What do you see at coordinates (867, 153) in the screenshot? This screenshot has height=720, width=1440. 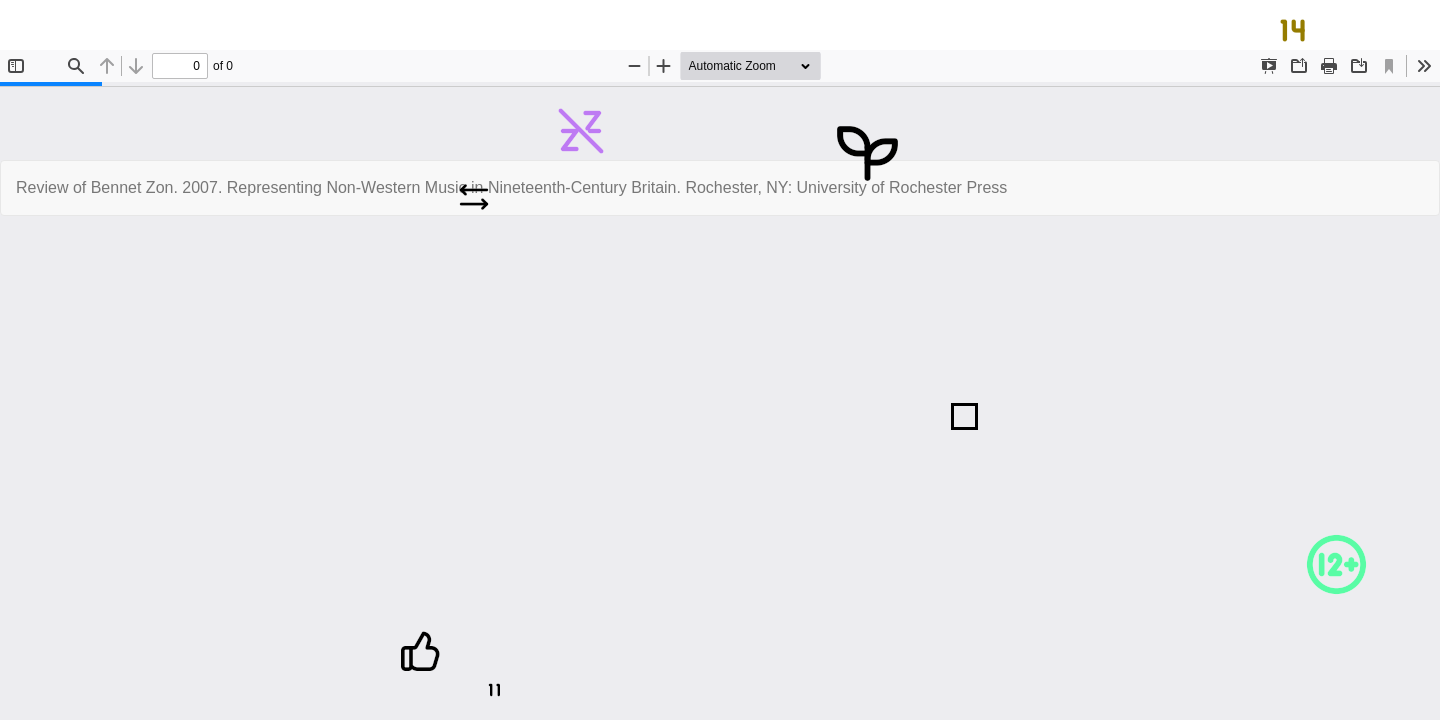 I see `view plant care or gardening features` at bounding box center [867, 153].